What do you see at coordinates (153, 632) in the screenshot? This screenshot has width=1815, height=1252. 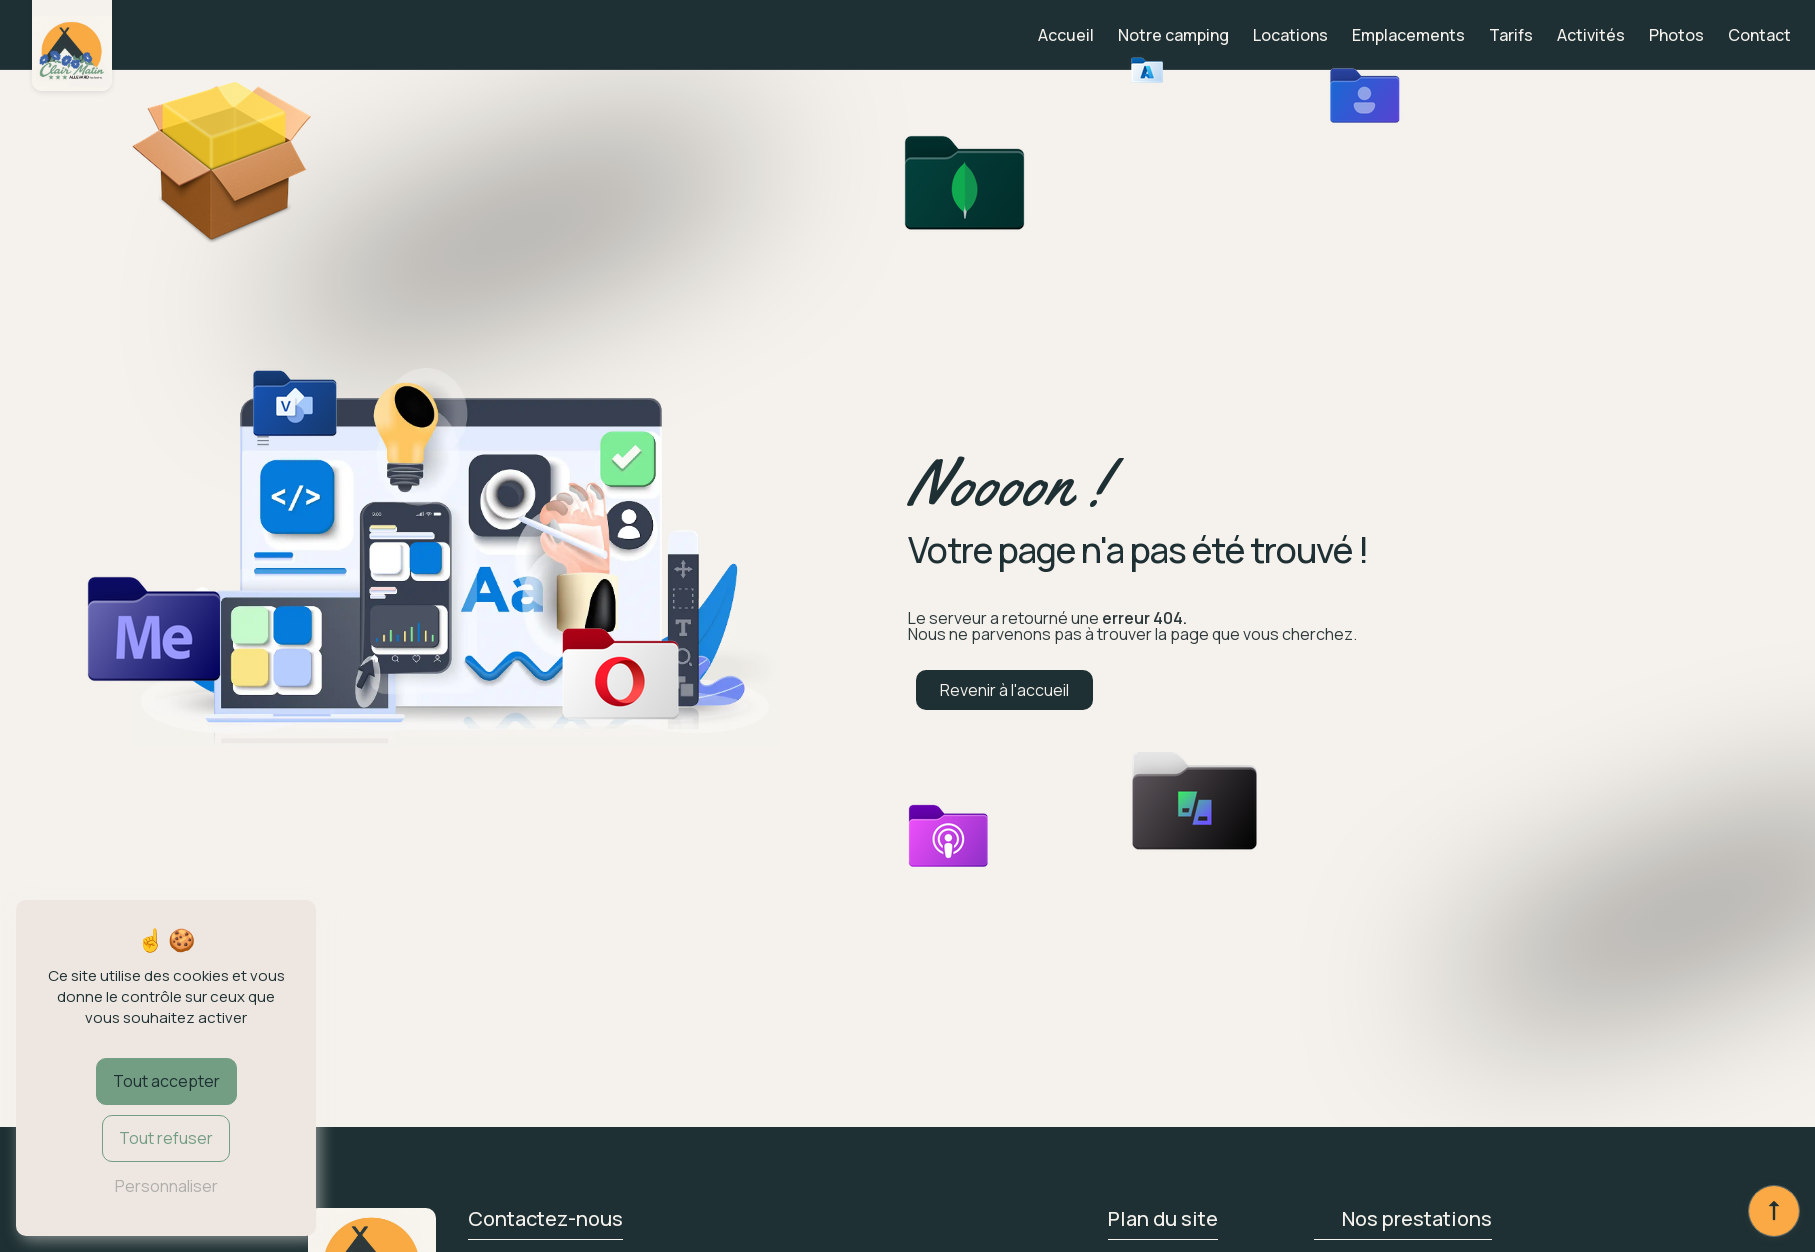 I see `open adobe media encoder project folder` at bounding box center [153, 632].